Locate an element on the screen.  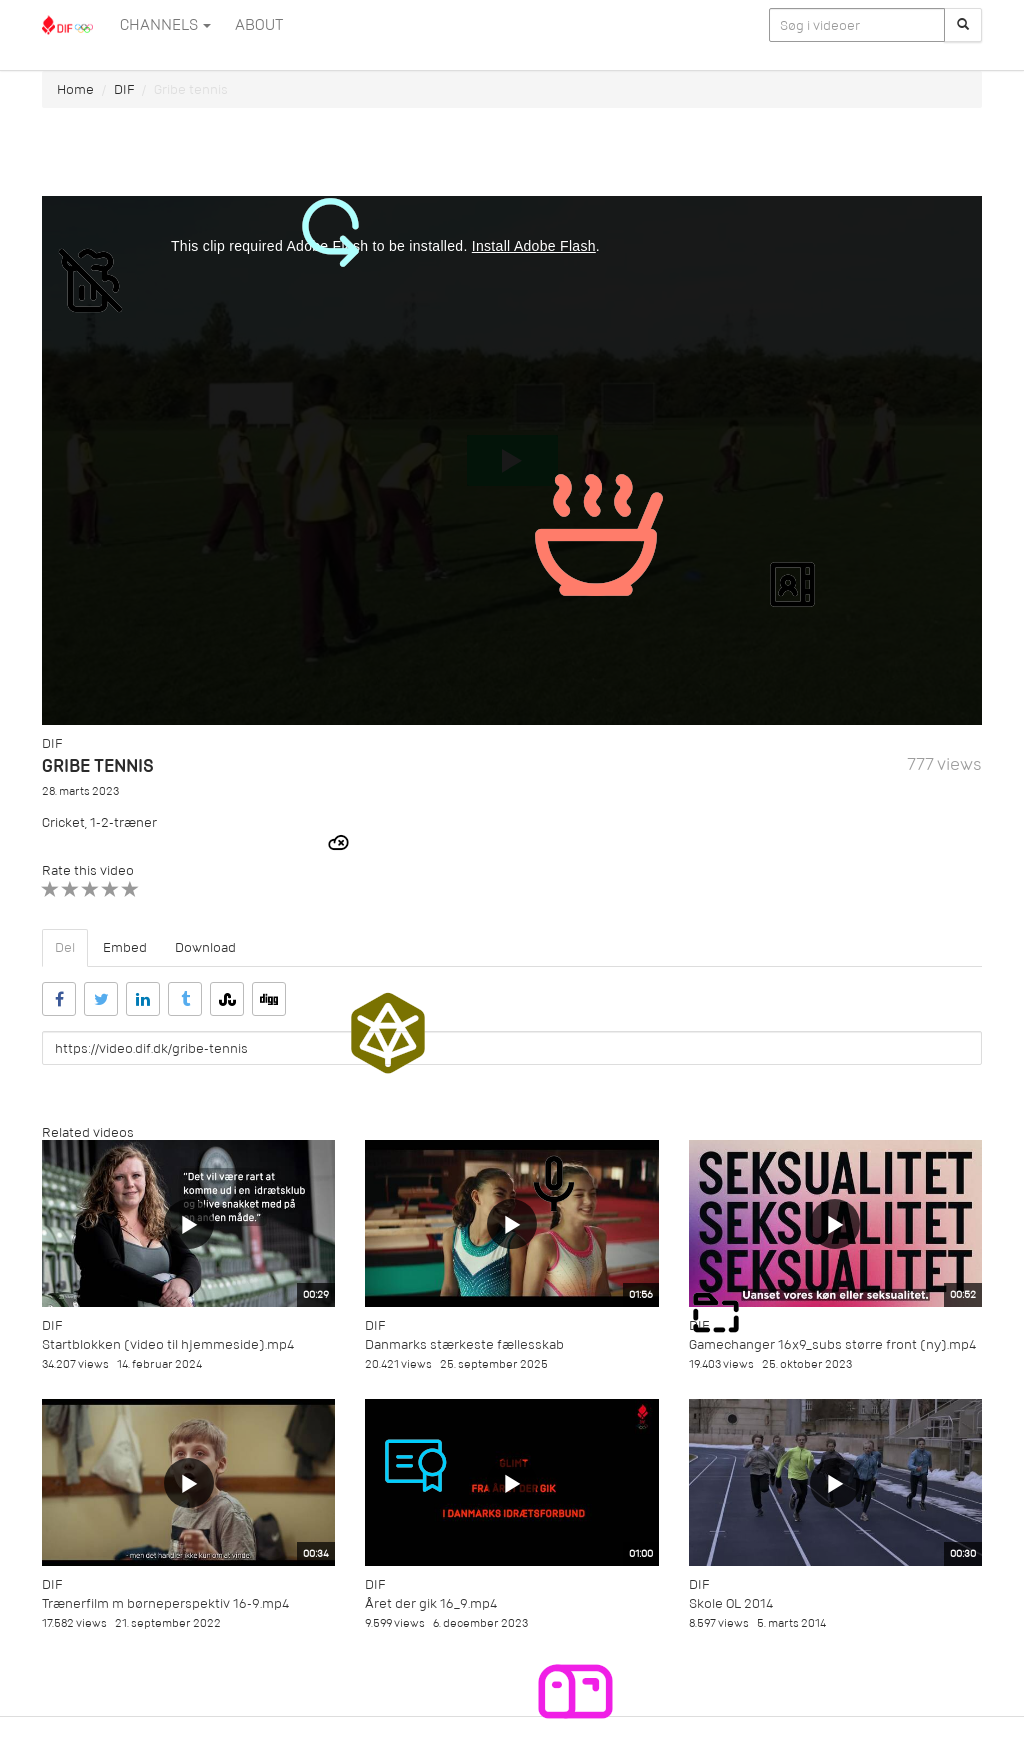
redo or repeat the previous action is located at coordinates (330, 232).